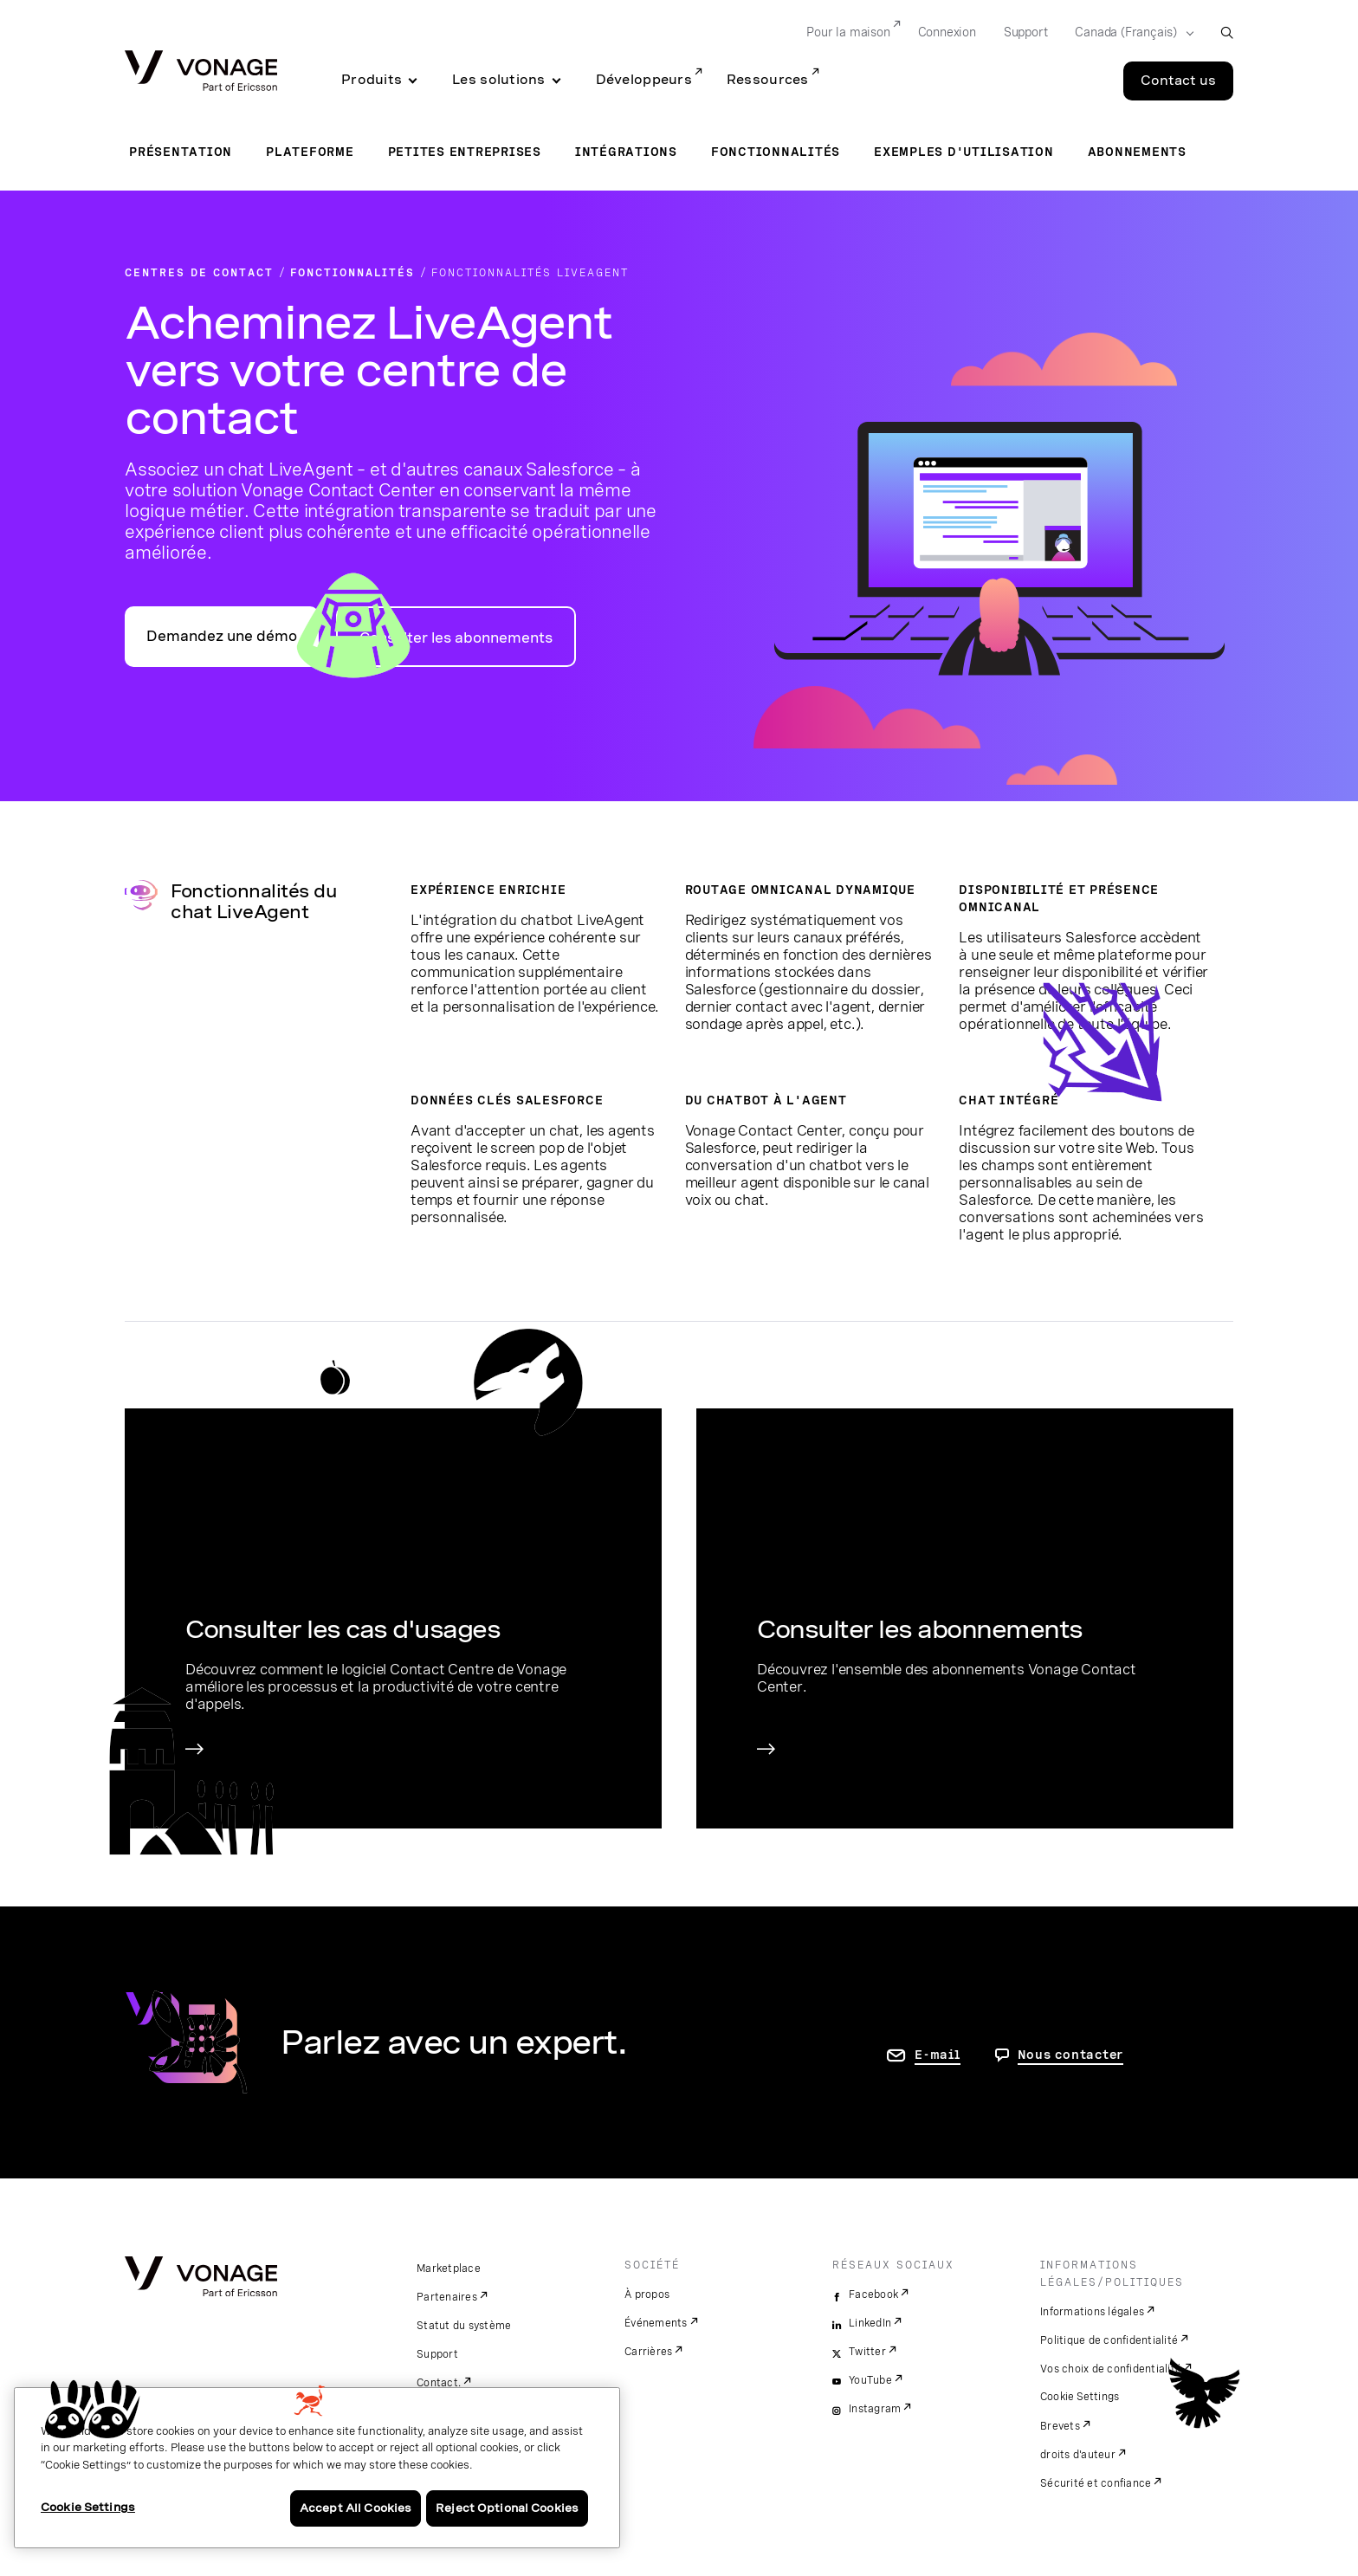 The width and height of the screenshot is (1358, 2576). Describe the element at coordinates (353, 625) in the screenshot. I see `view space mission or spacecraft content` at that location.